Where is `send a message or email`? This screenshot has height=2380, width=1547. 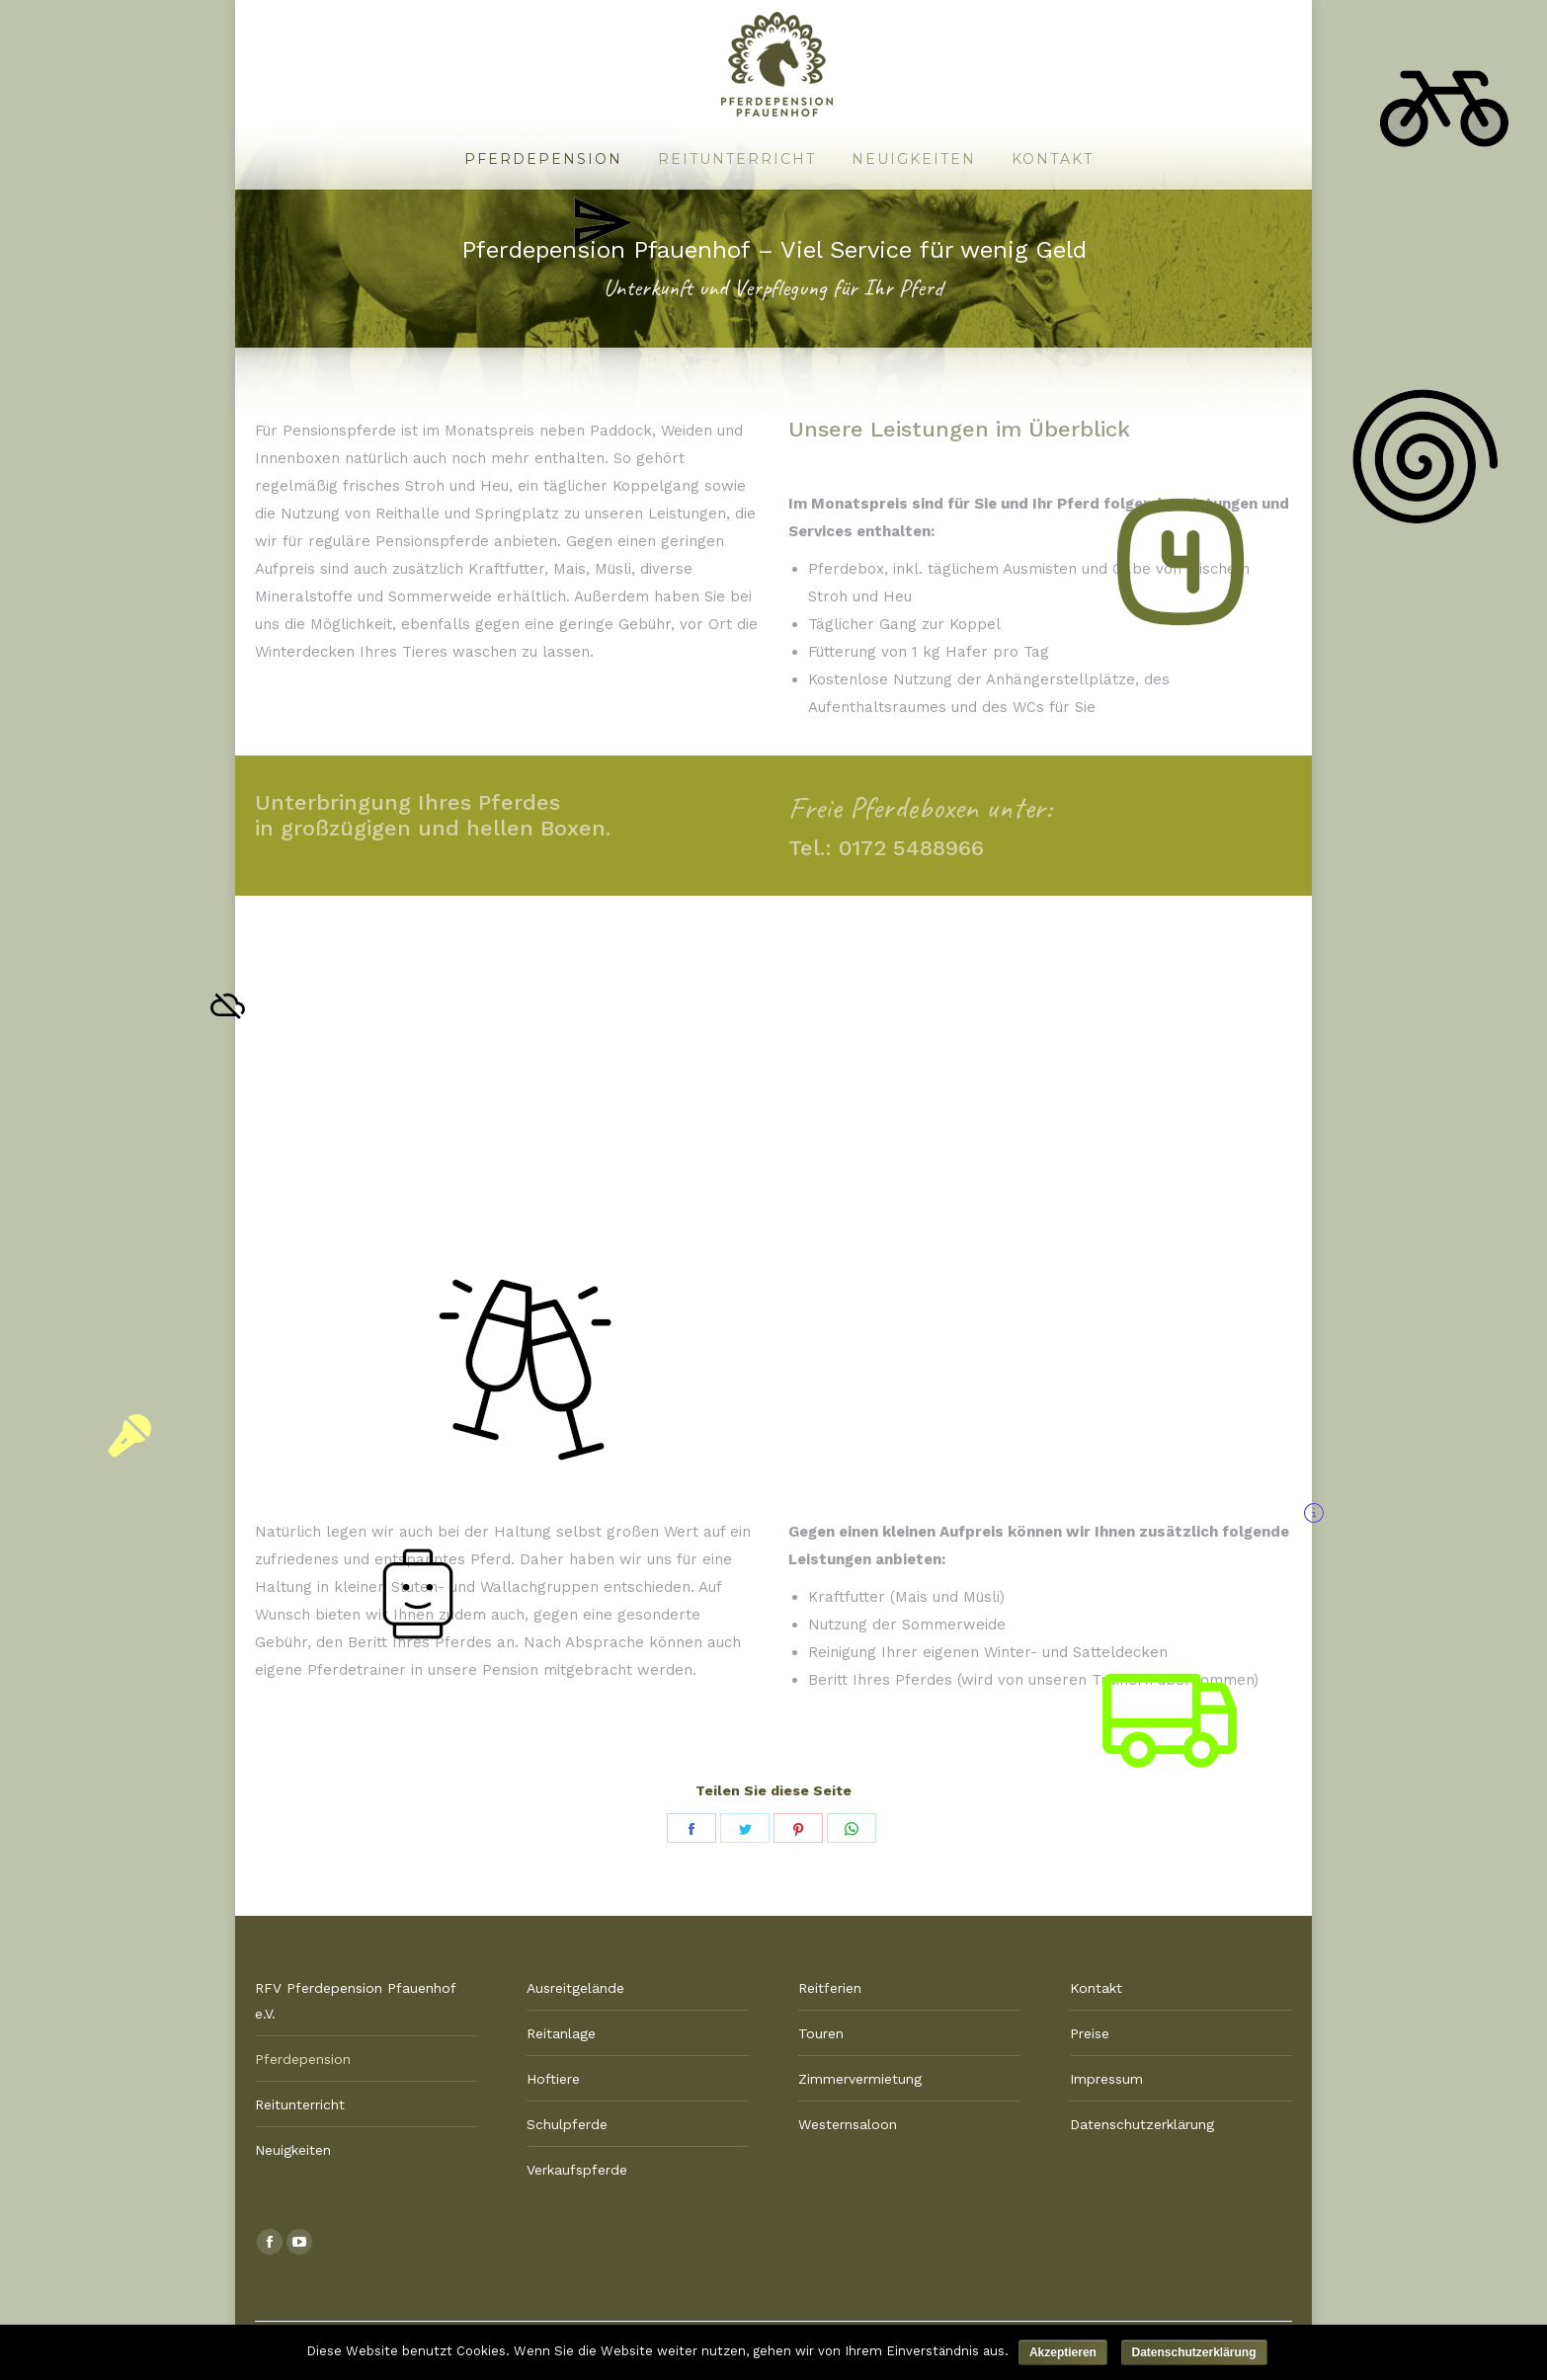 send a message or email is located at coordinates (602, 222).